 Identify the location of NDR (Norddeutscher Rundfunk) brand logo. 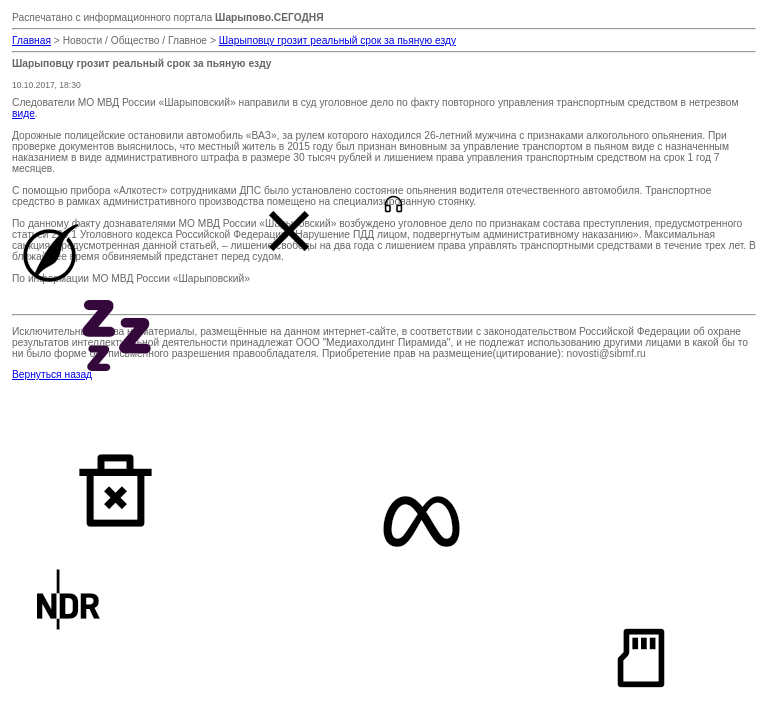
(68, 599).